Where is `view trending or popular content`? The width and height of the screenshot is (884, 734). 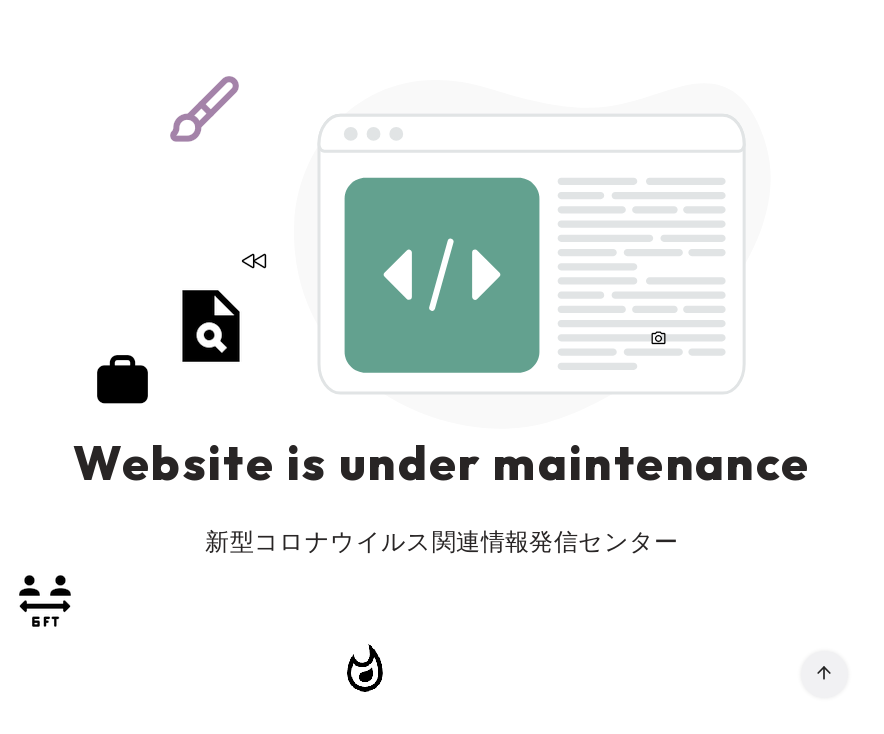 view trending or popular content is located at coordinates (365, 669).